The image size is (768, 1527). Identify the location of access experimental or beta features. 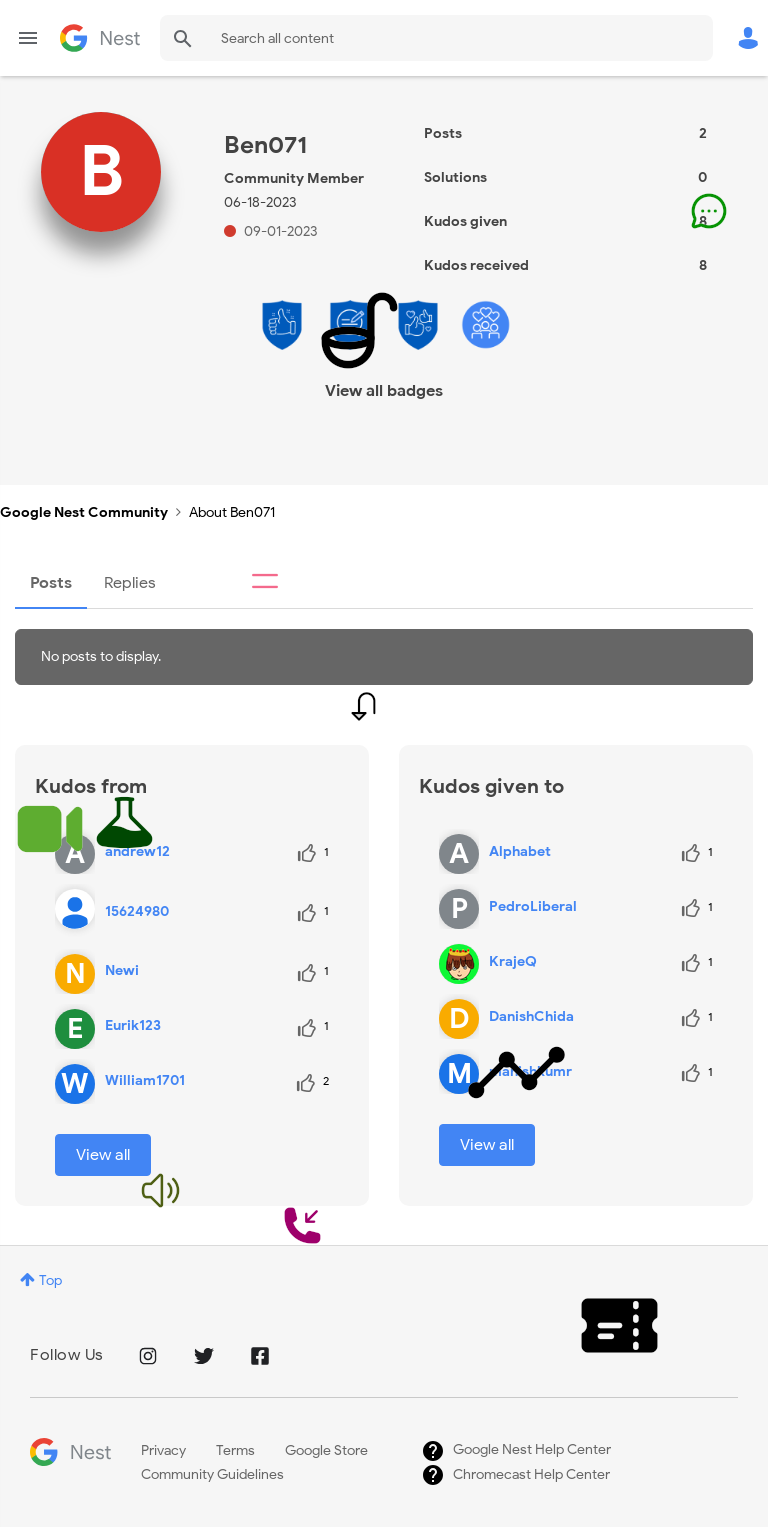
(124, 822).